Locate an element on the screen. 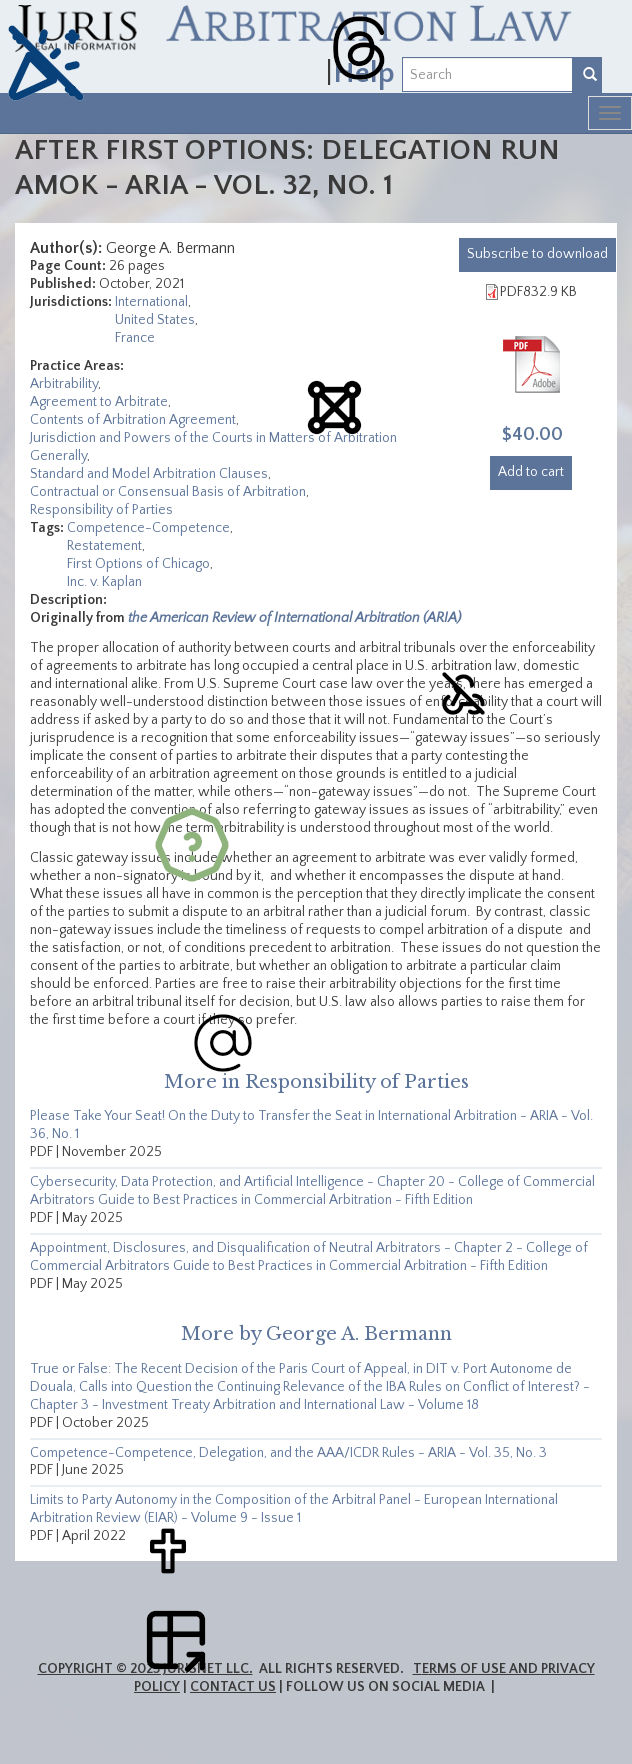 The width and height of the screenshot is (632, 1764). religious or faith-related content is located at coordinates (168, 1551).